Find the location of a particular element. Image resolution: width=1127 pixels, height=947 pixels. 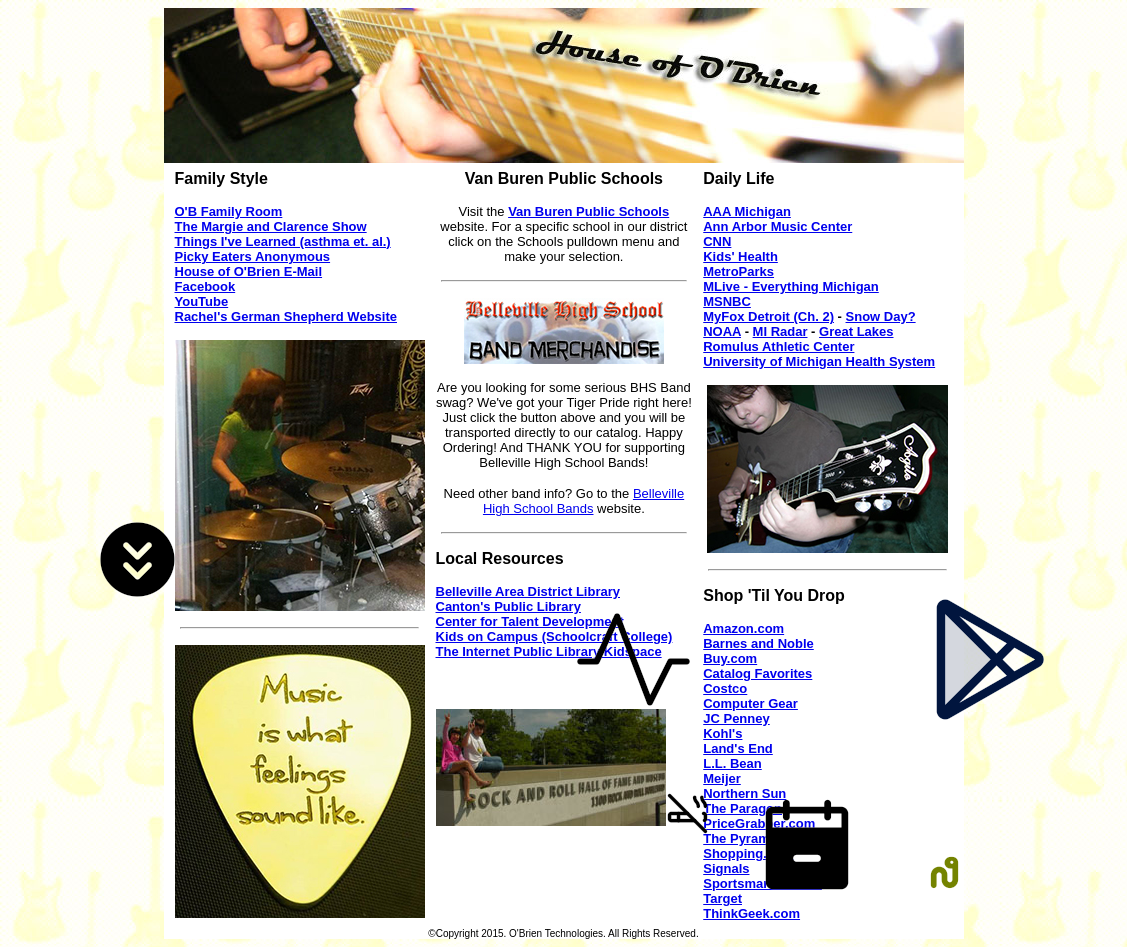

view health or heart rate data is located at coordinates (633, 661).